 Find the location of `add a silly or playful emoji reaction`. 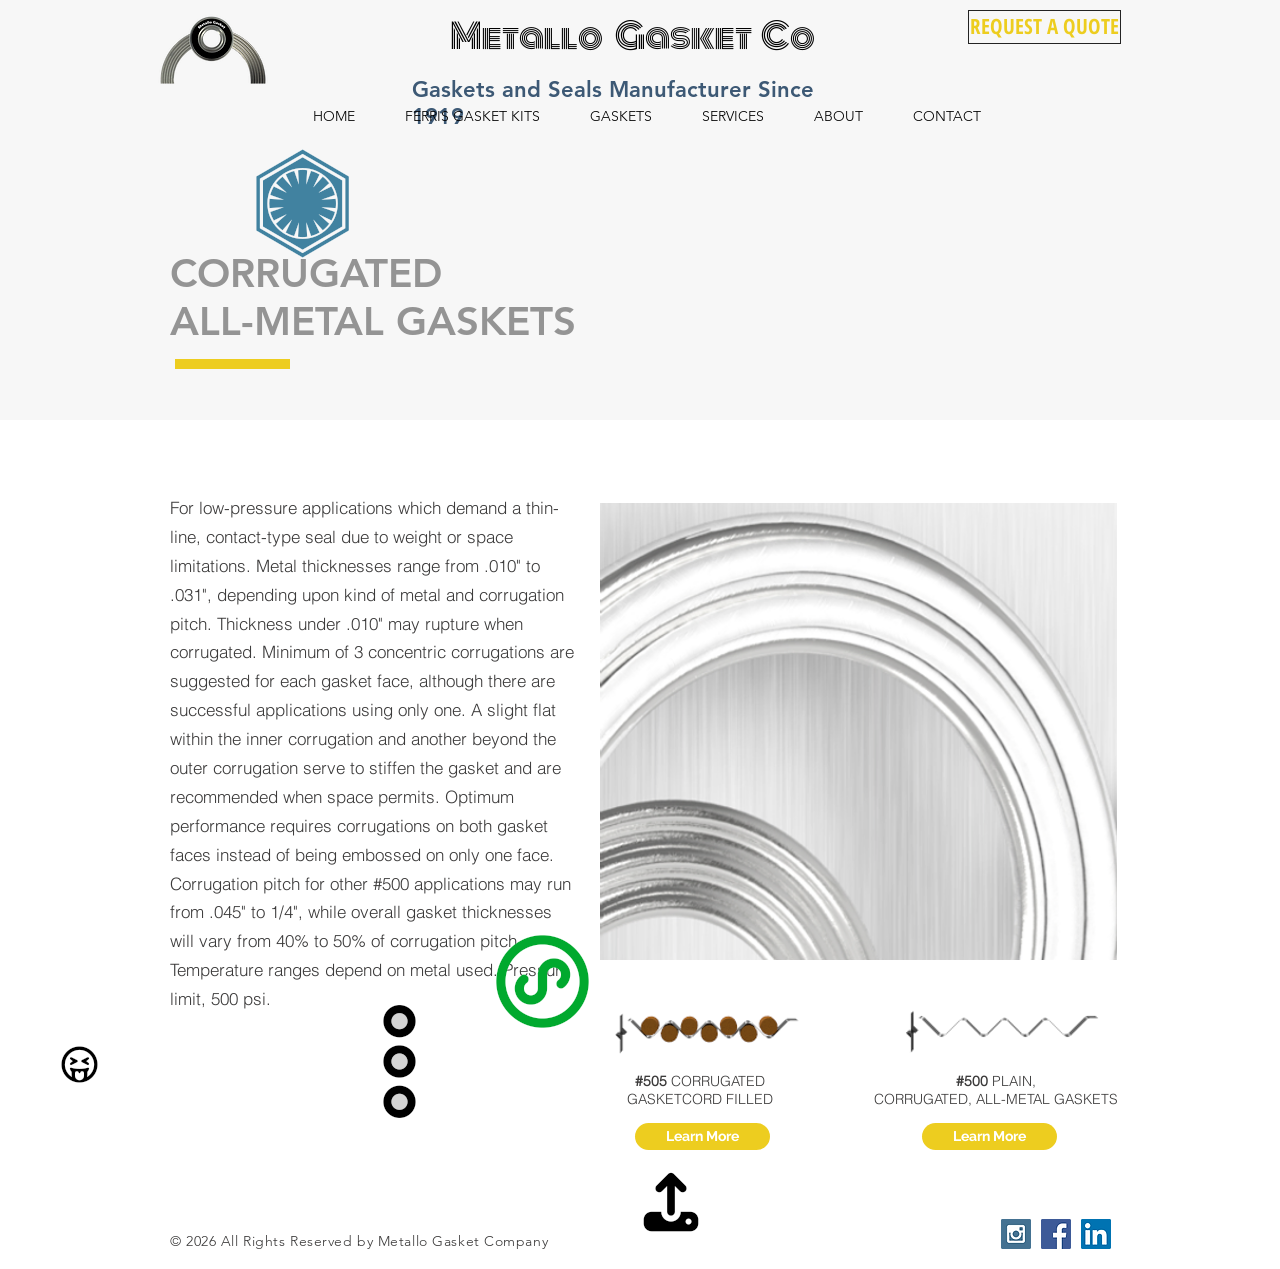

add a silly or playful emoji reaction is located at coordinates (79, 1064).